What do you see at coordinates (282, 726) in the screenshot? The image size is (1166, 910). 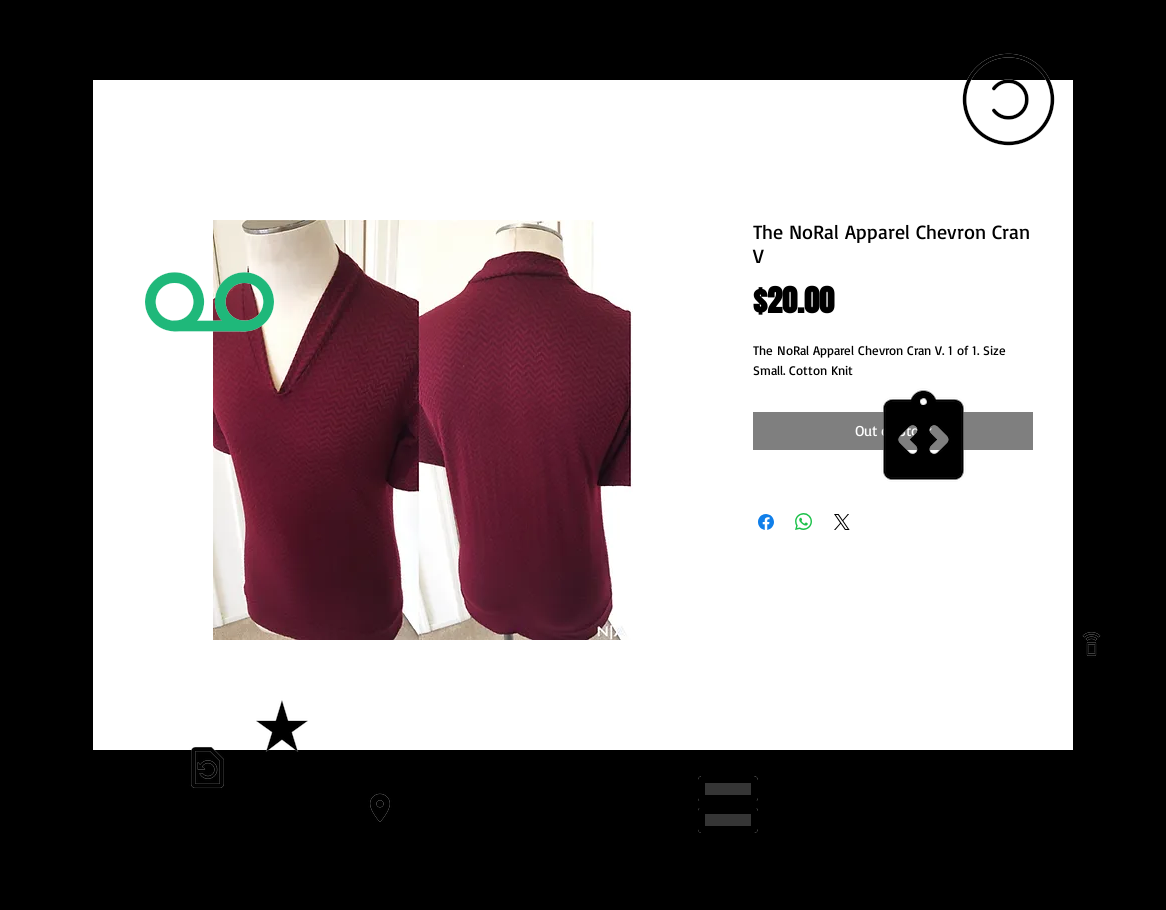 I see `rate or review an item` at bounding box center [282, 726].